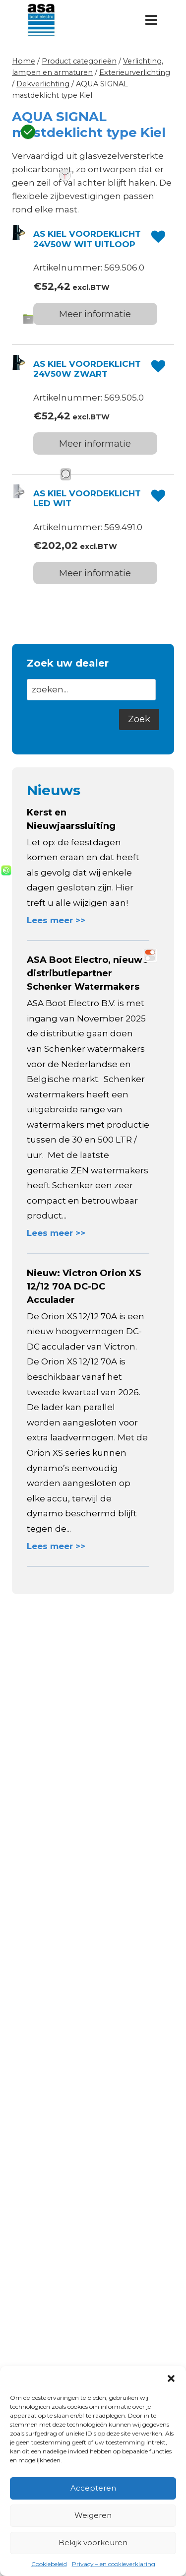 The height and width of the screenshot is (2576, 186). I want to click on indicates dropbox file is fully synced, so click(28, 132).